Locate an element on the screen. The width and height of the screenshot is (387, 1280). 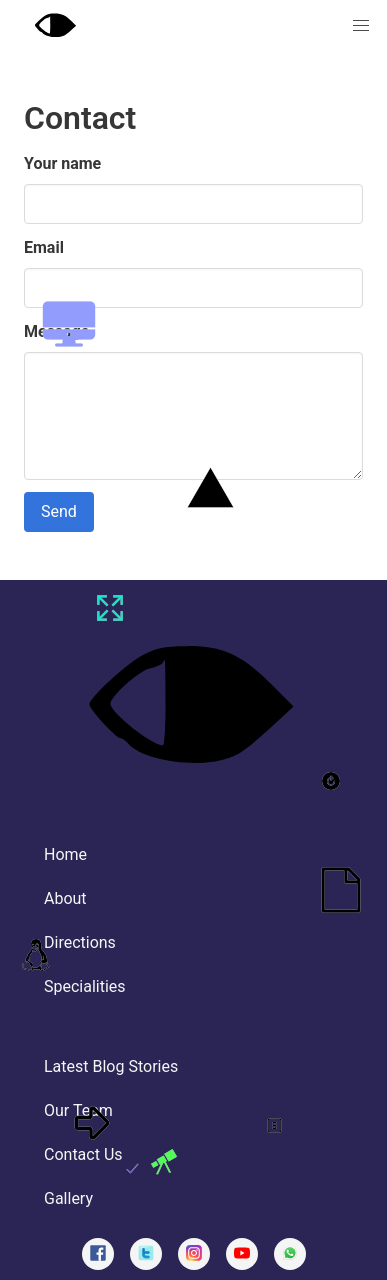
expand to fullscreen mode is located at coordinates (110, 608).